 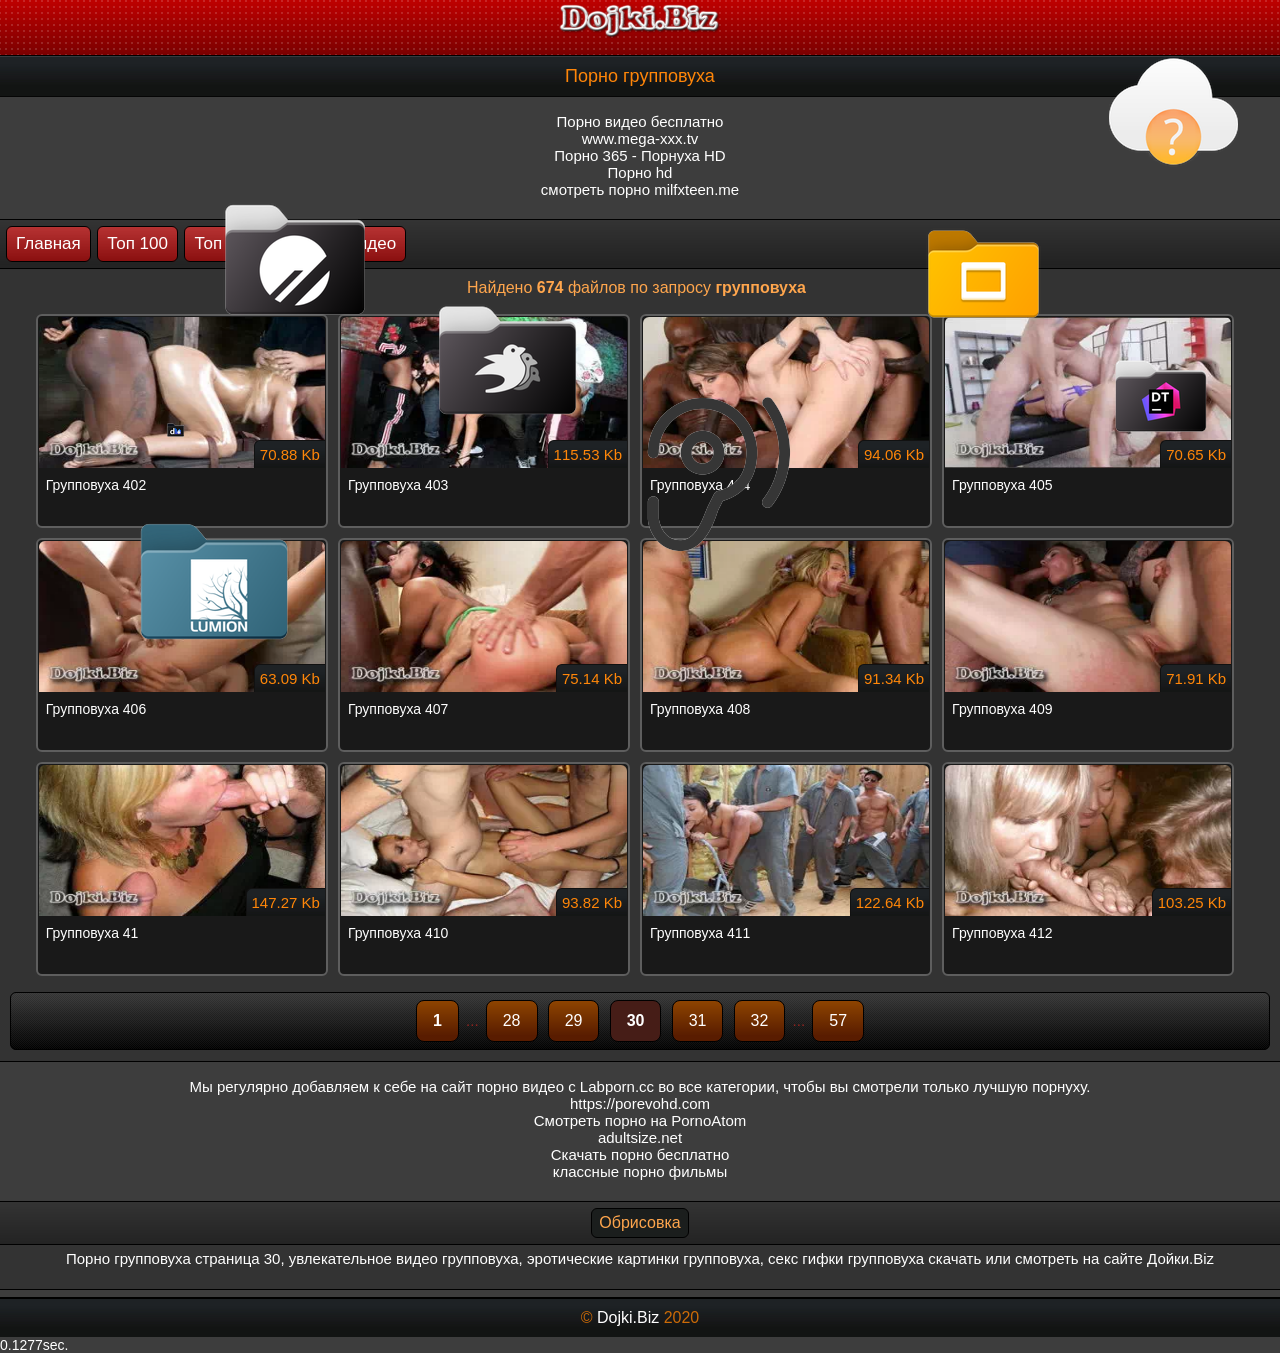 What do you see at coordinates (175, 430) in the screenshot?
I see `open deemix music downloads folder` at bounding box center [175, 430].